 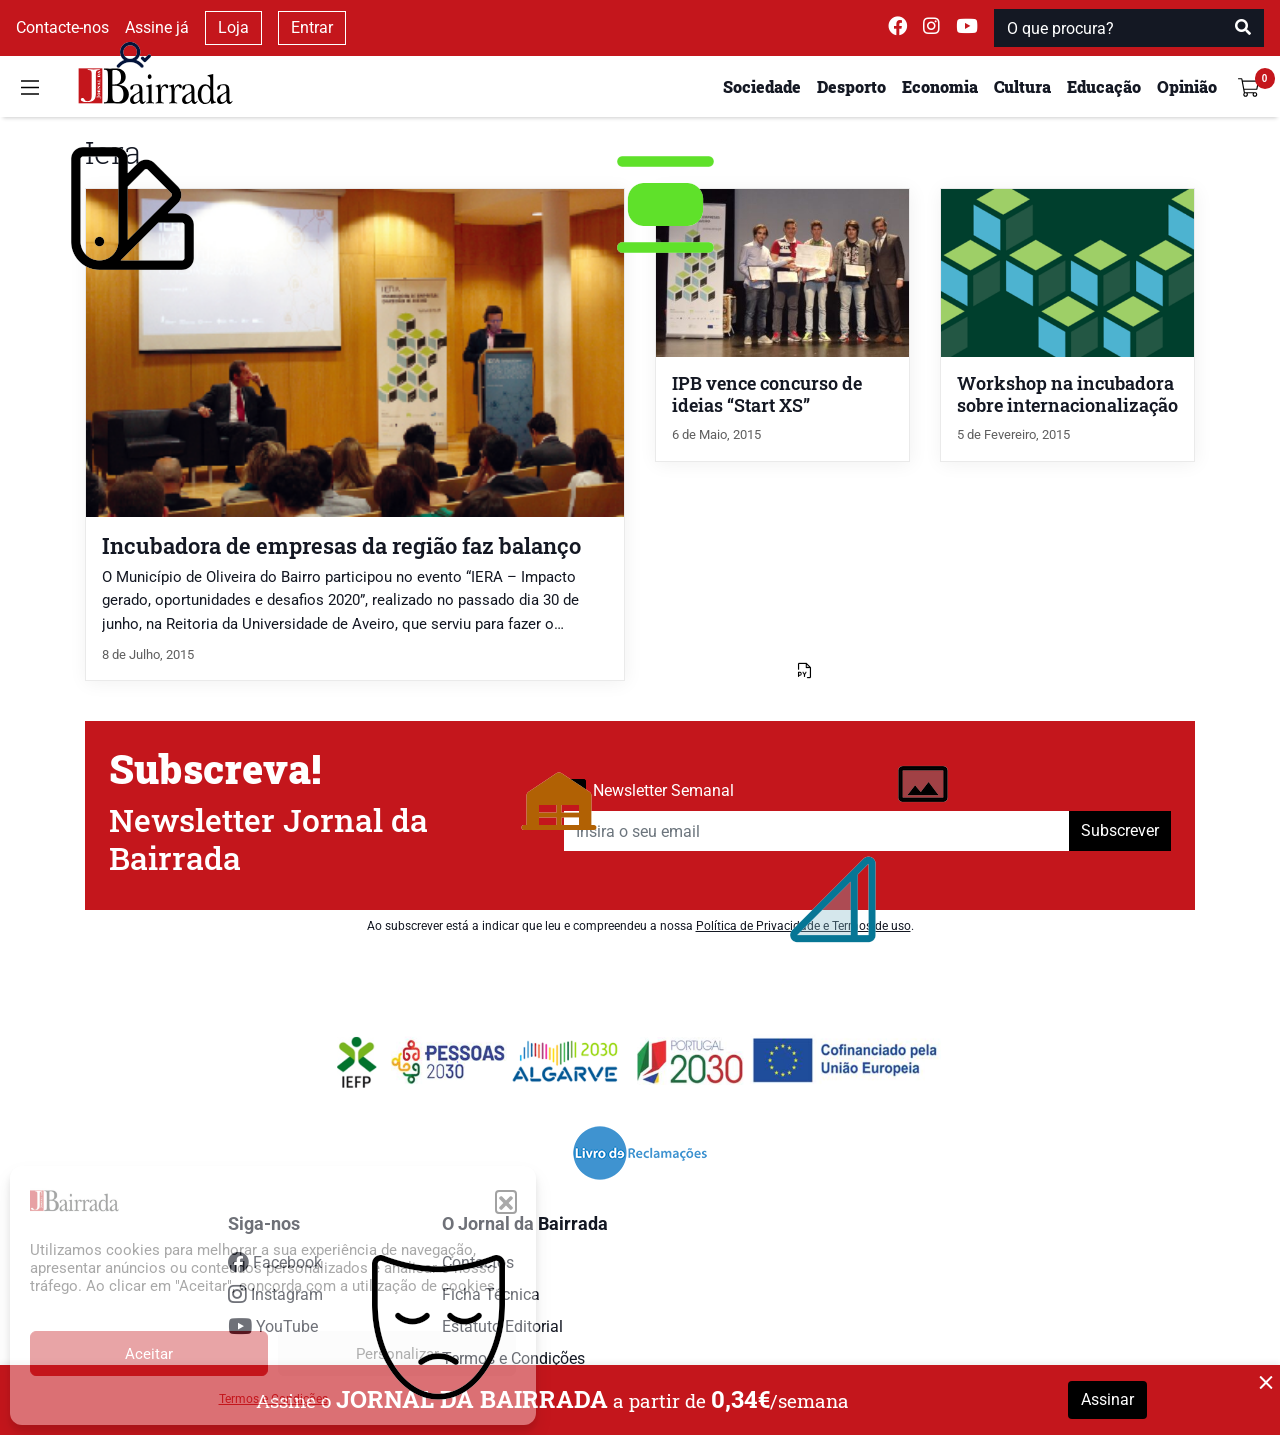 I want to click on access garage or parking settings, so click(x=559, y=805).